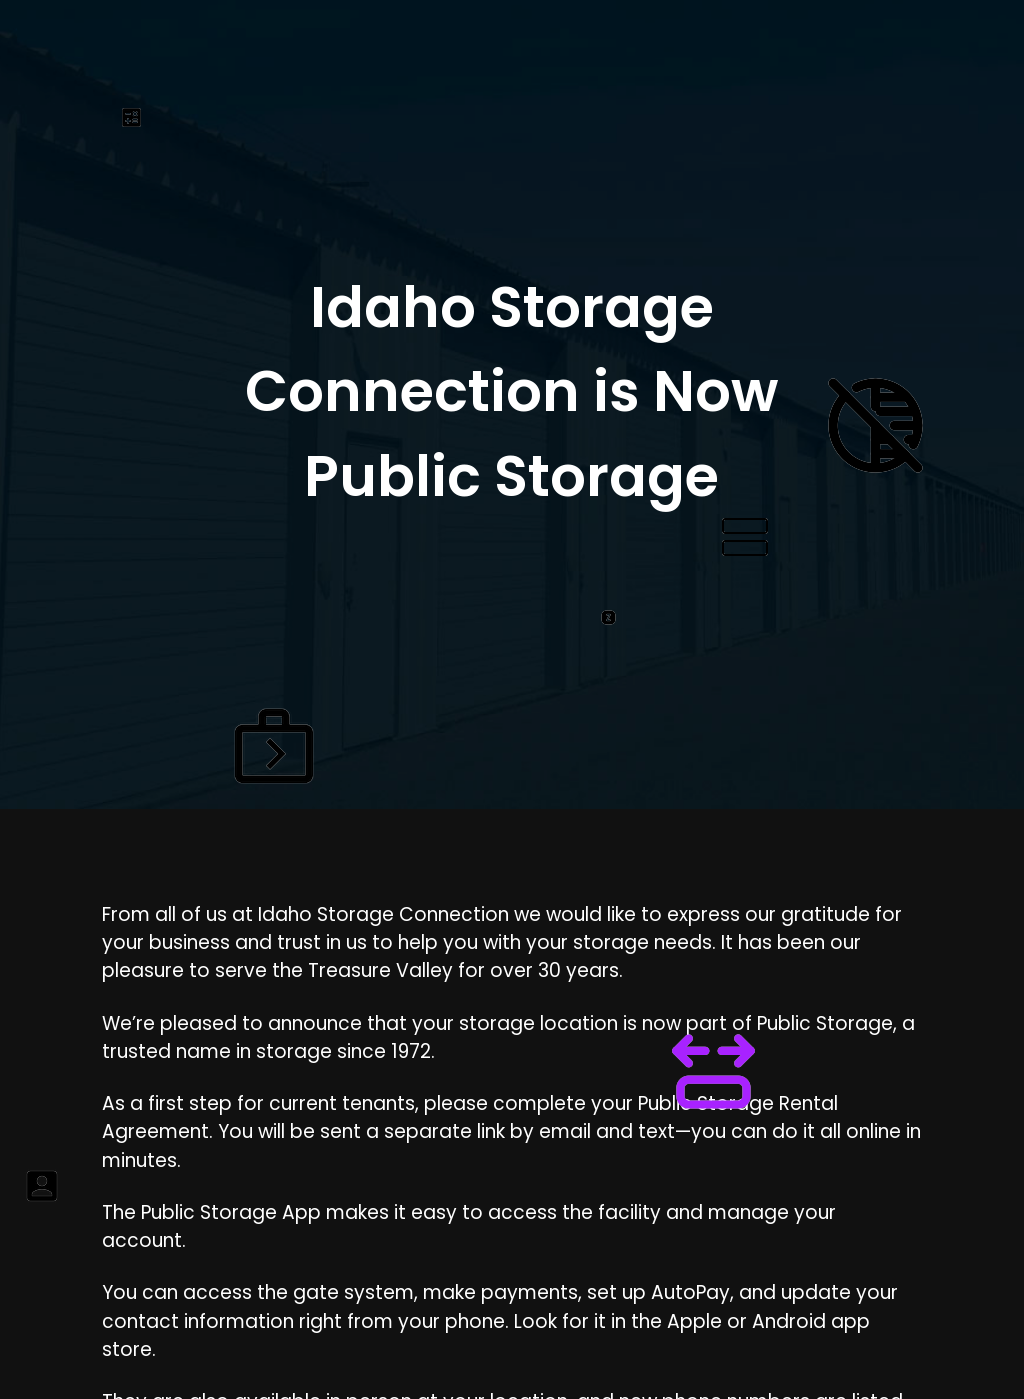  I want to click on access your account or profile, so click(42, 1186).